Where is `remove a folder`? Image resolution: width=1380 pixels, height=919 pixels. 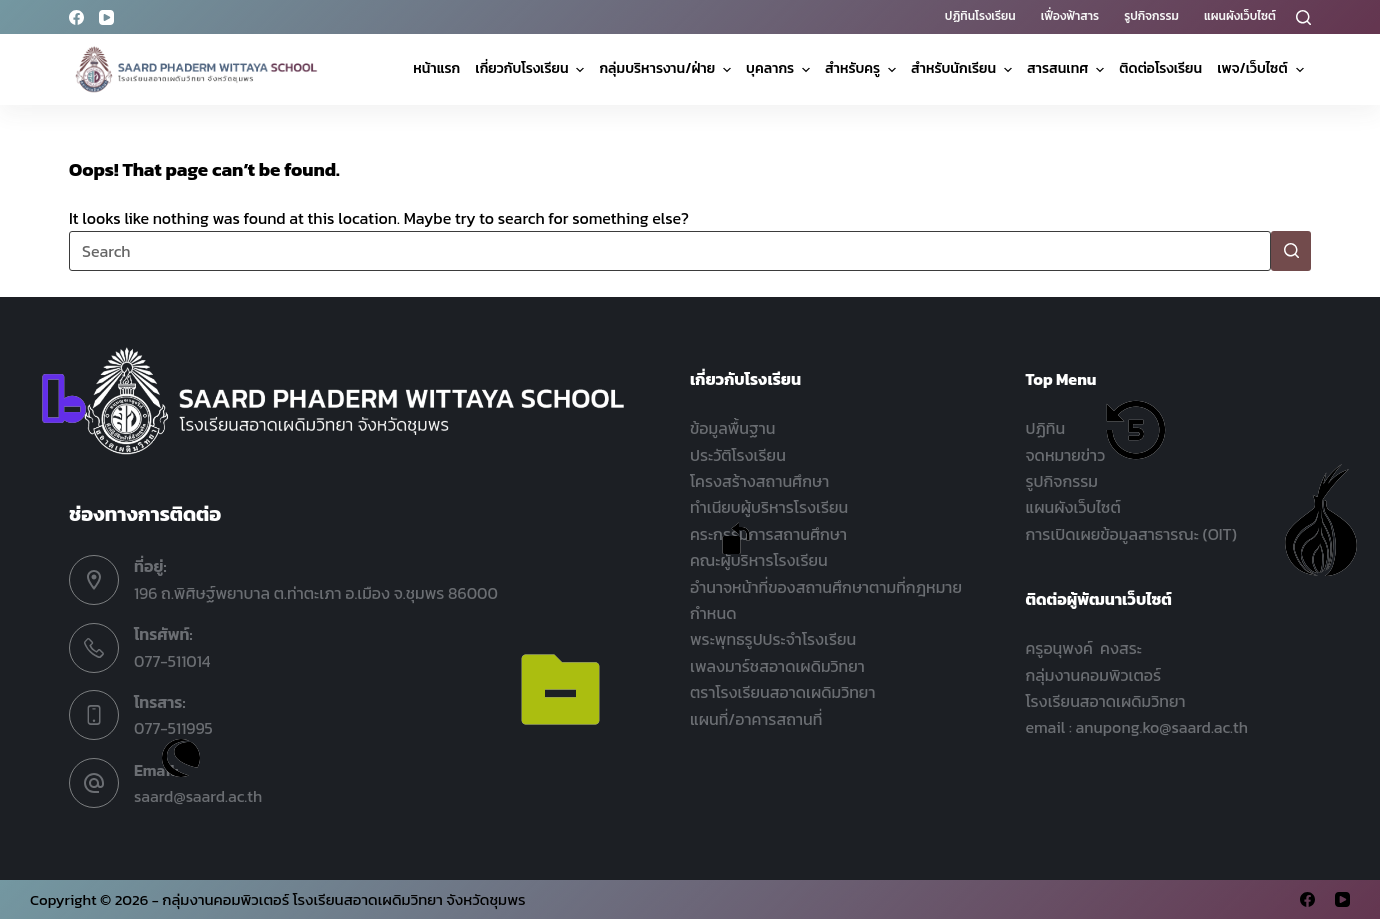 remove a folder is located at coordinates (560, 689).